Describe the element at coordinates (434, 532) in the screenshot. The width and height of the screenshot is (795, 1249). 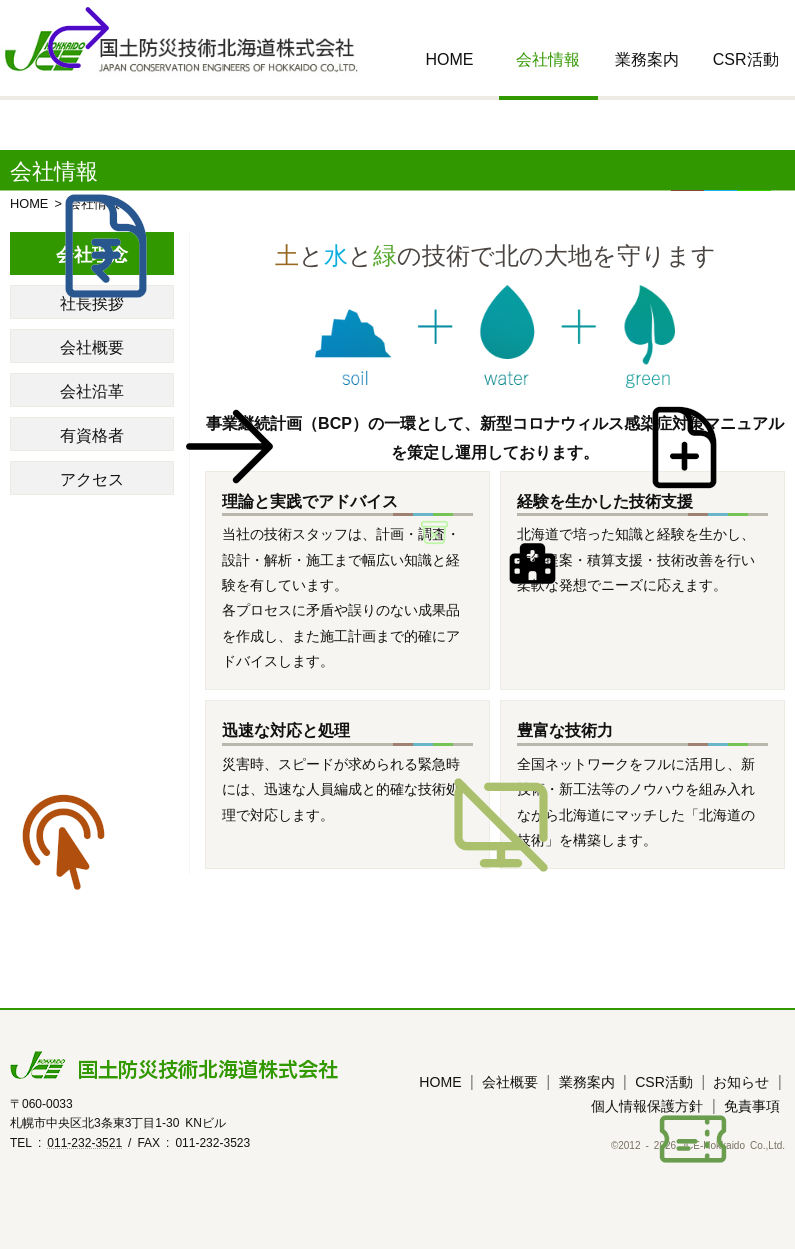
I see `remove item from archive` at that location.